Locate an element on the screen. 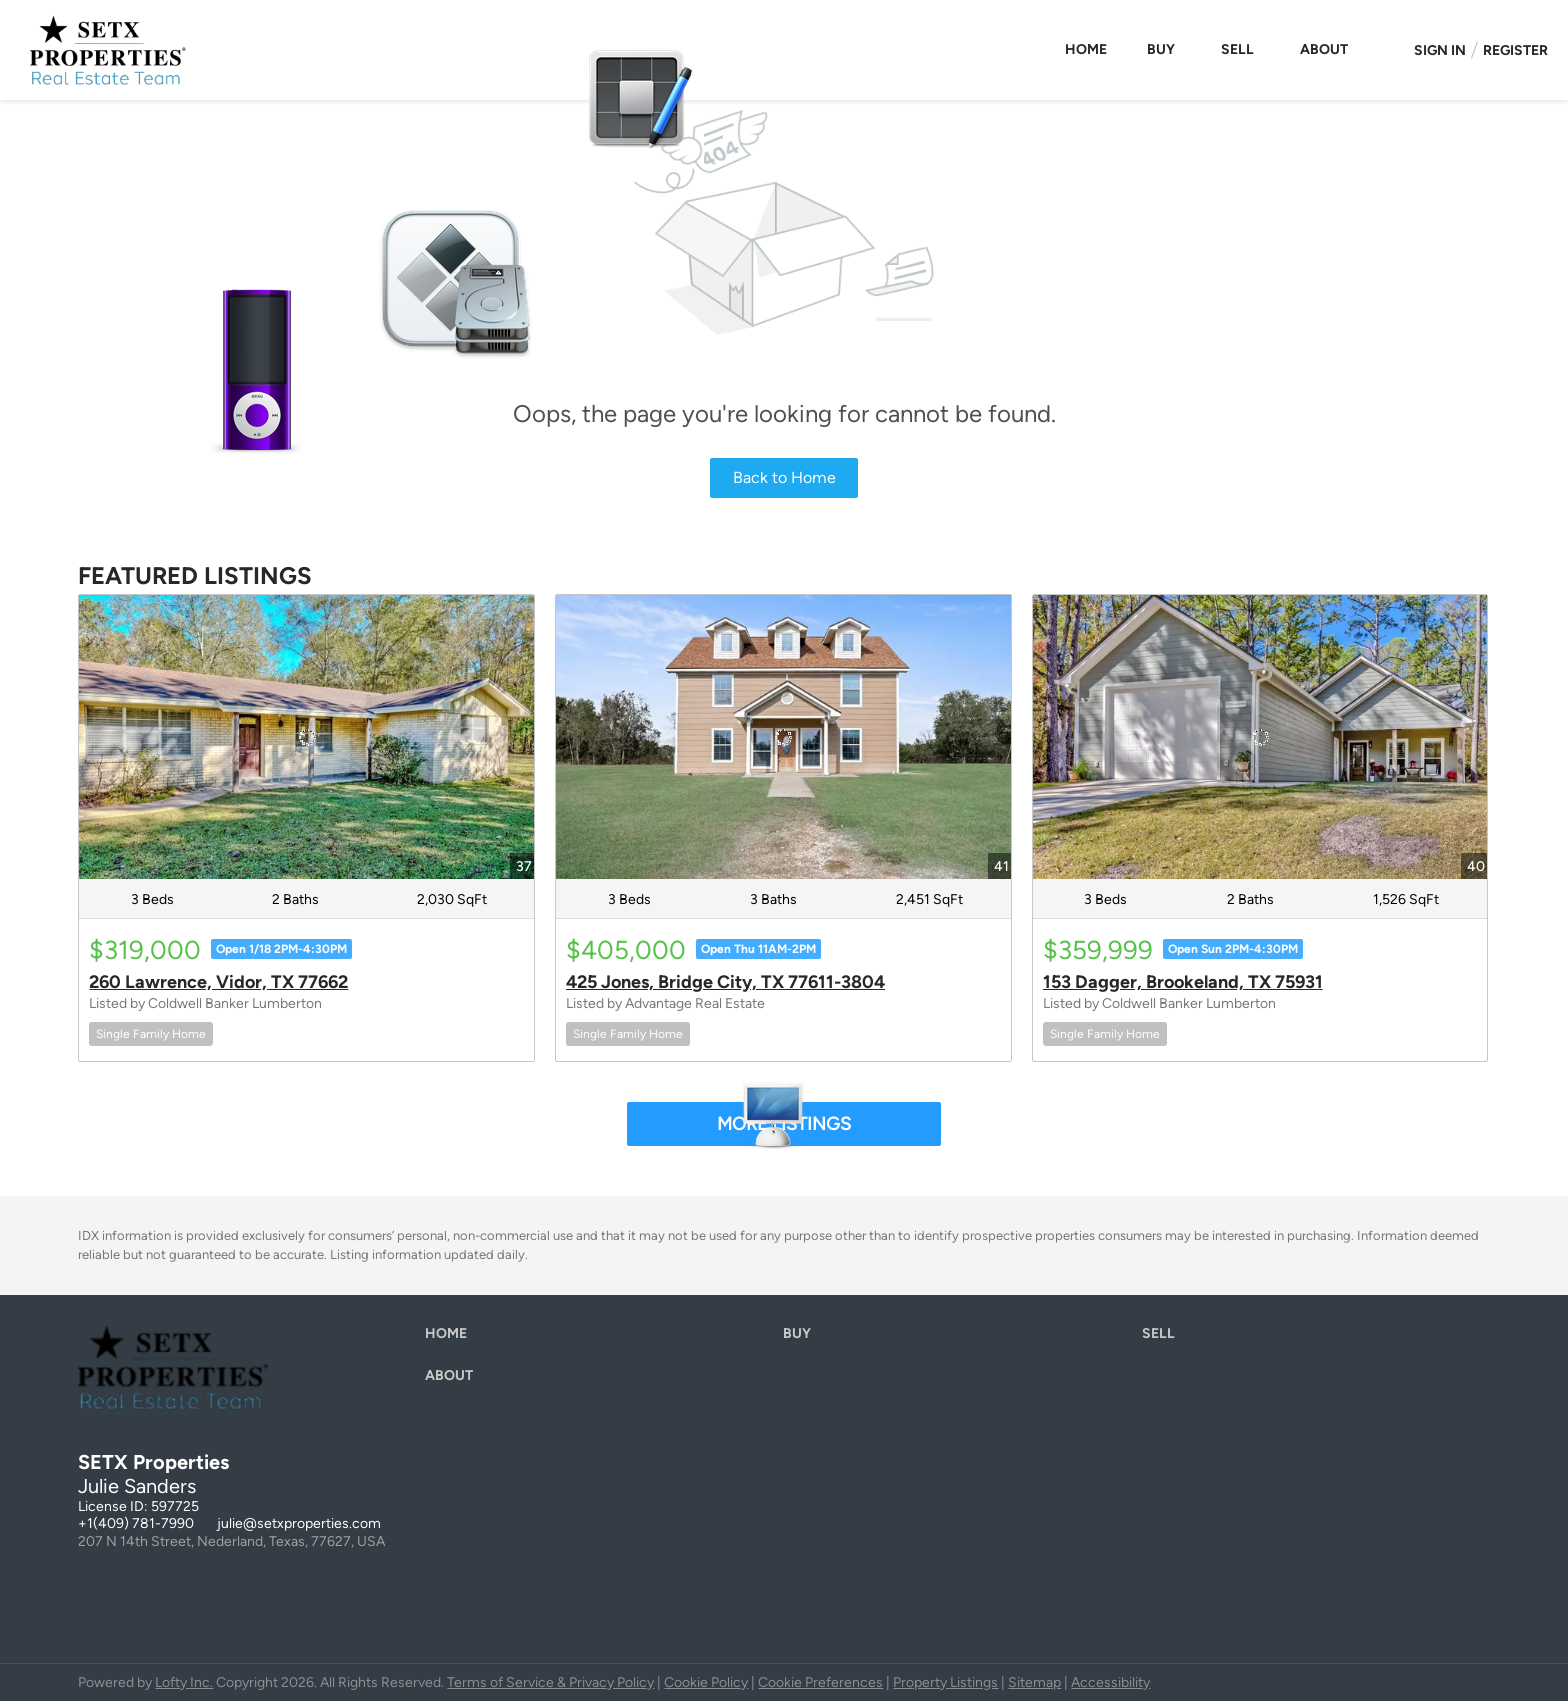  launch boot camp assistant to install windows on your mac is located at coordinates (450, 278).